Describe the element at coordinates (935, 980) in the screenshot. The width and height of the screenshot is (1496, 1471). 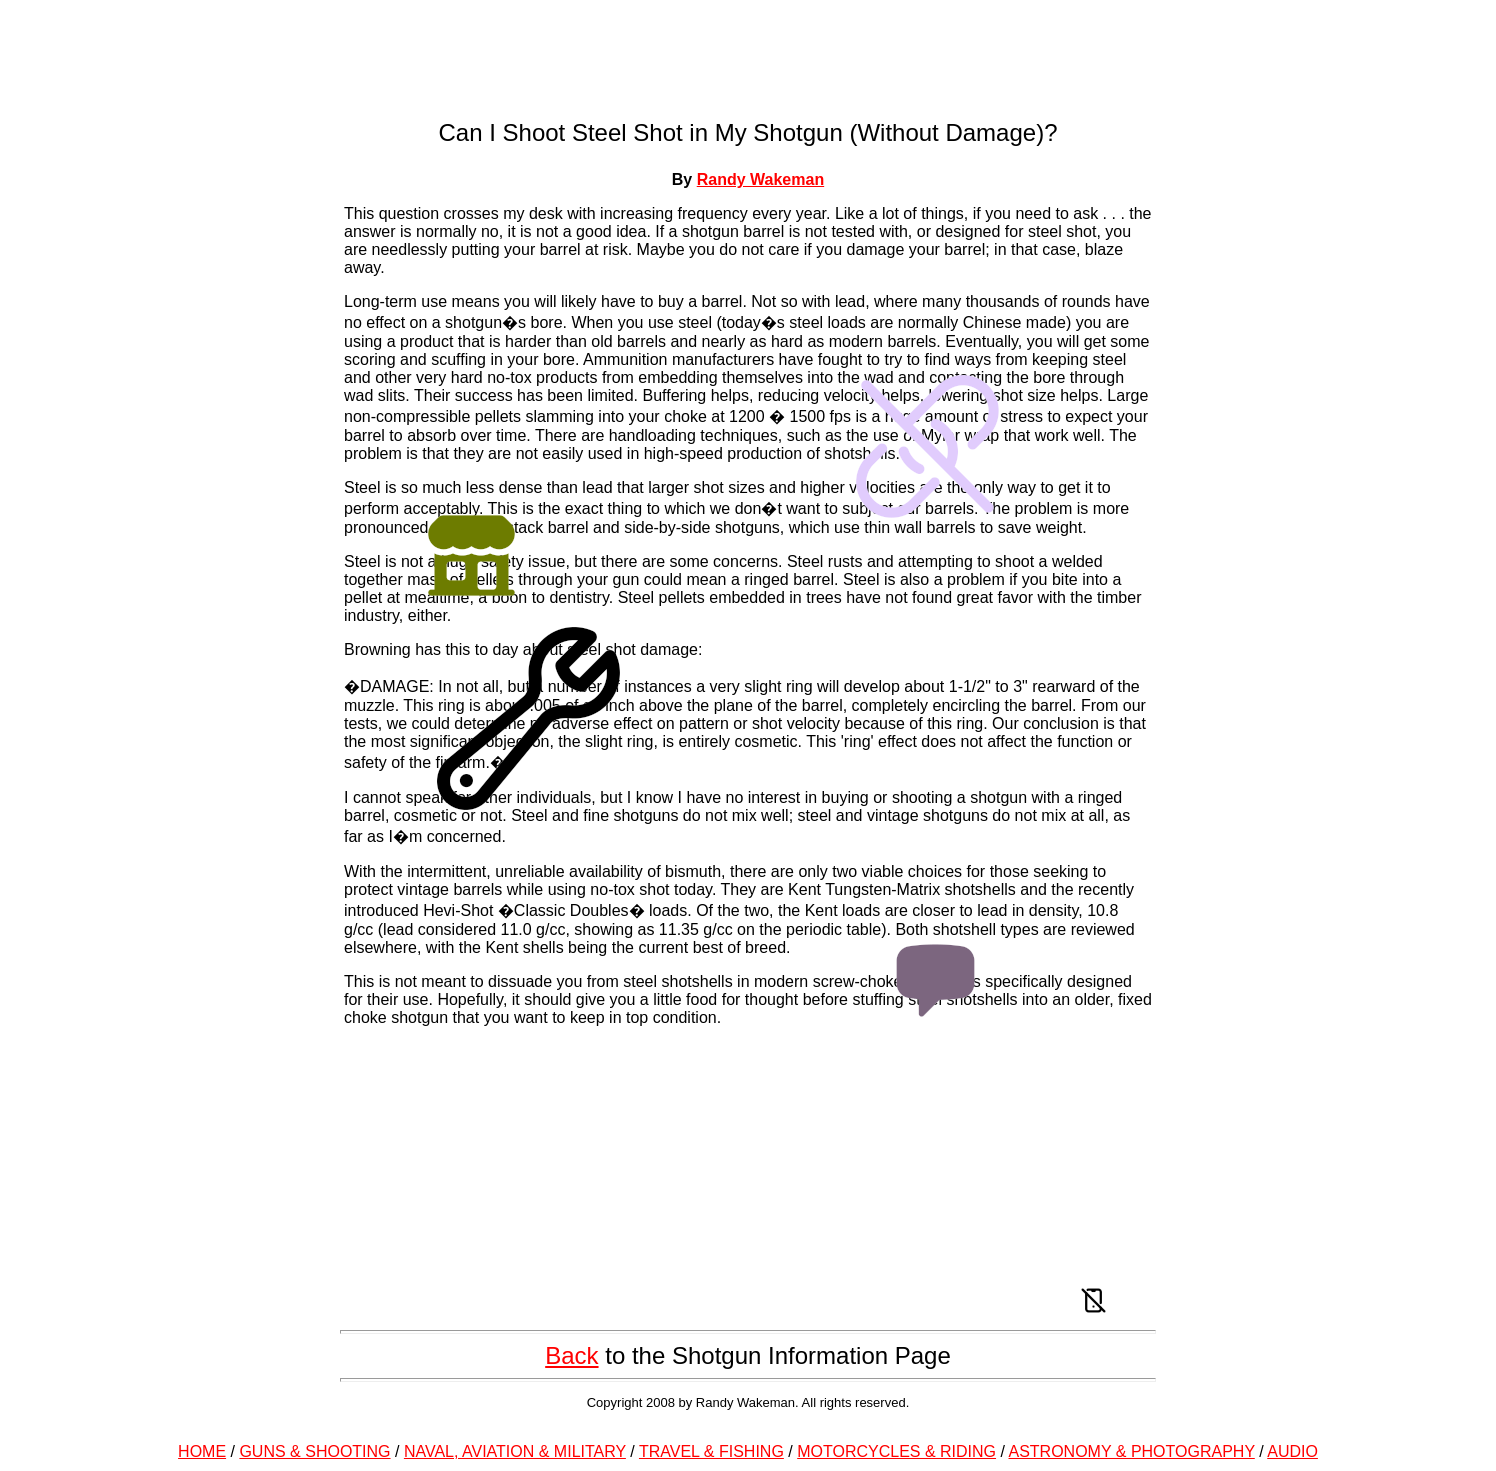
I see `open chat or messaging` at that location.